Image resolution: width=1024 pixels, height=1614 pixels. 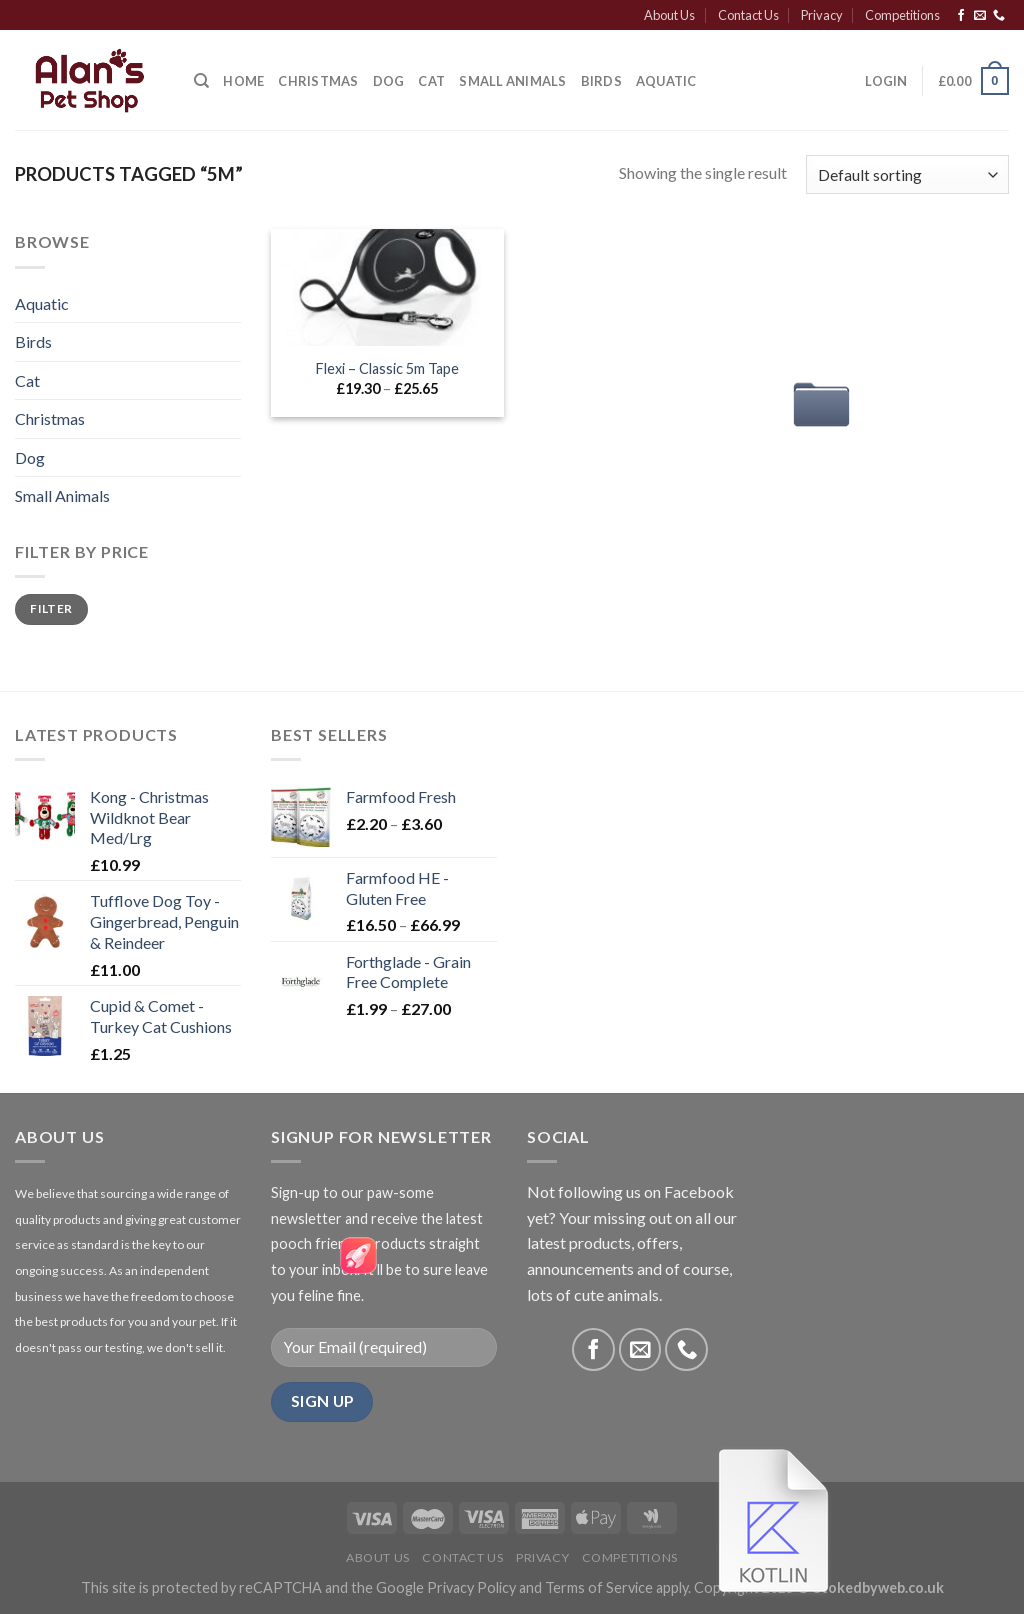 What do you see at coordinates (773, 1523) in the screenshot?
I see `a kotlin source code file` at bounding box center [773, 1523].